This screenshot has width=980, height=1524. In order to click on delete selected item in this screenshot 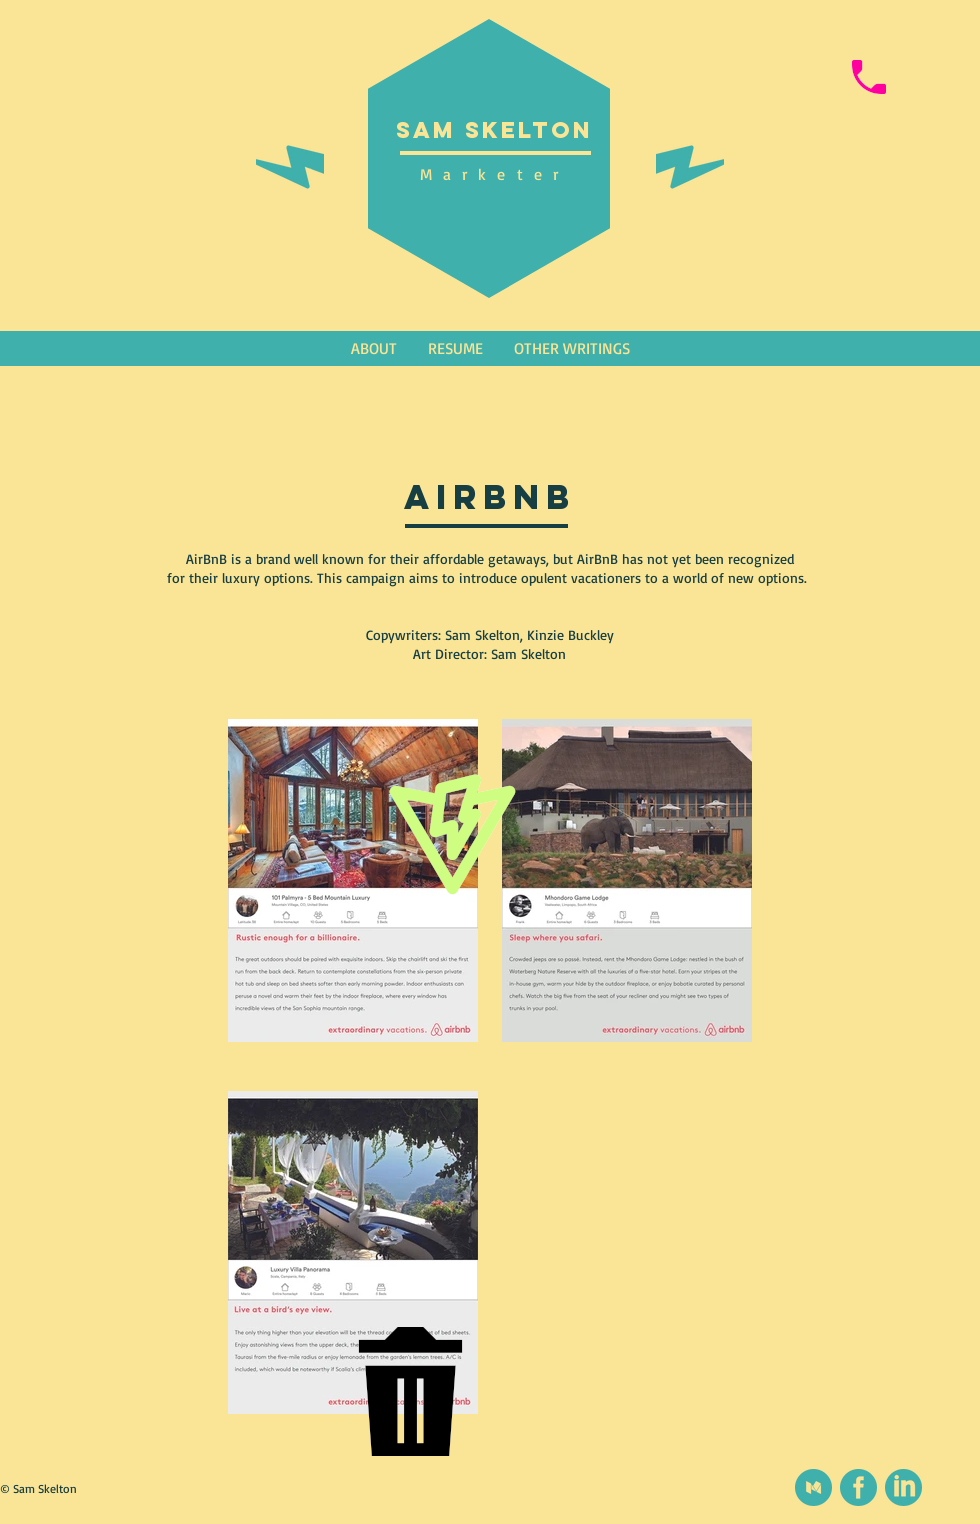, I will do `click(410, 1391)`.